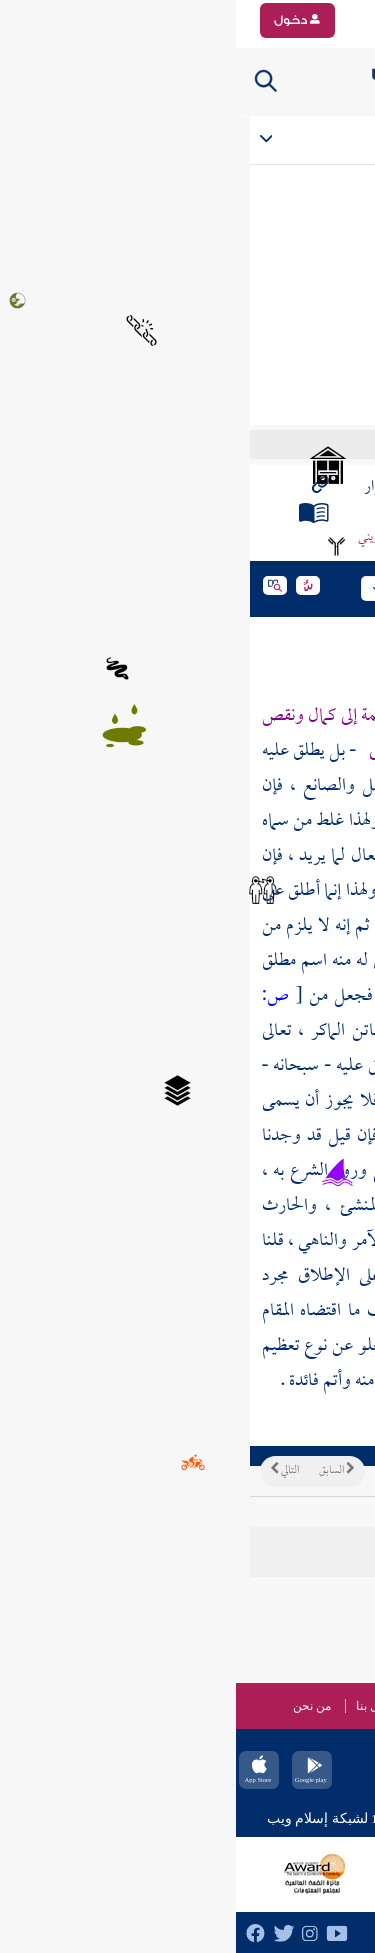 The width and height of the screenshot is (375, 1953). What do you see at coordinates (336, 546) in the screenshot?
I see `view immune system or antibody information` at bounding box center [336, 546].